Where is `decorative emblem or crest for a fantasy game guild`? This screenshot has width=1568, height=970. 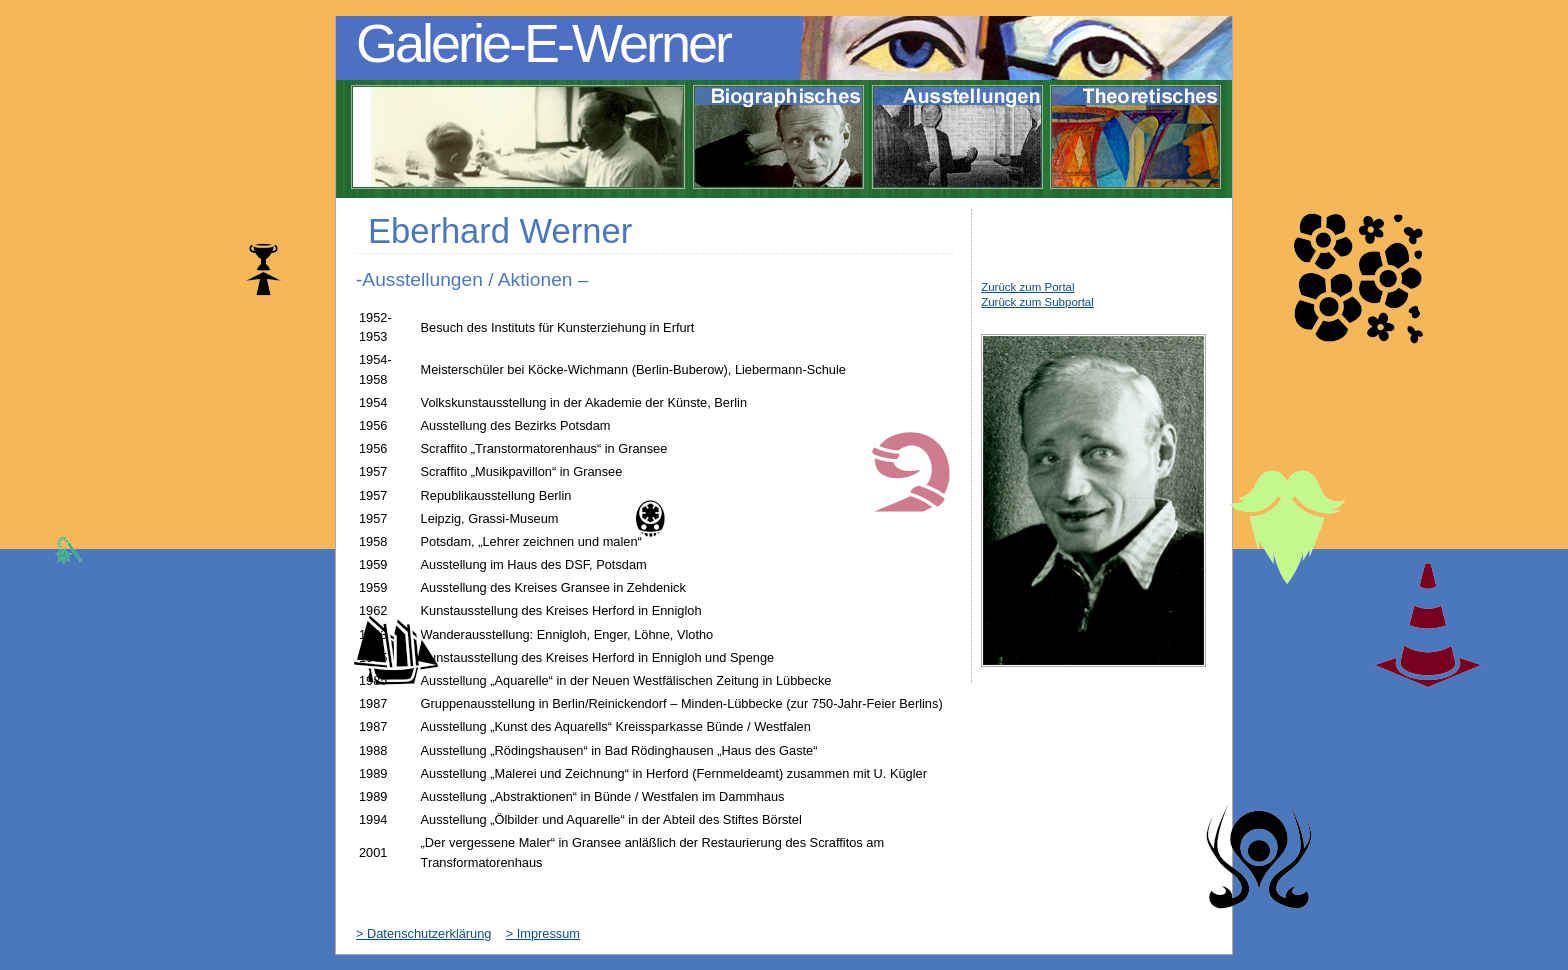
decorative emblem or crest for a fantasy game guild is located at coordinates (1259, 856).